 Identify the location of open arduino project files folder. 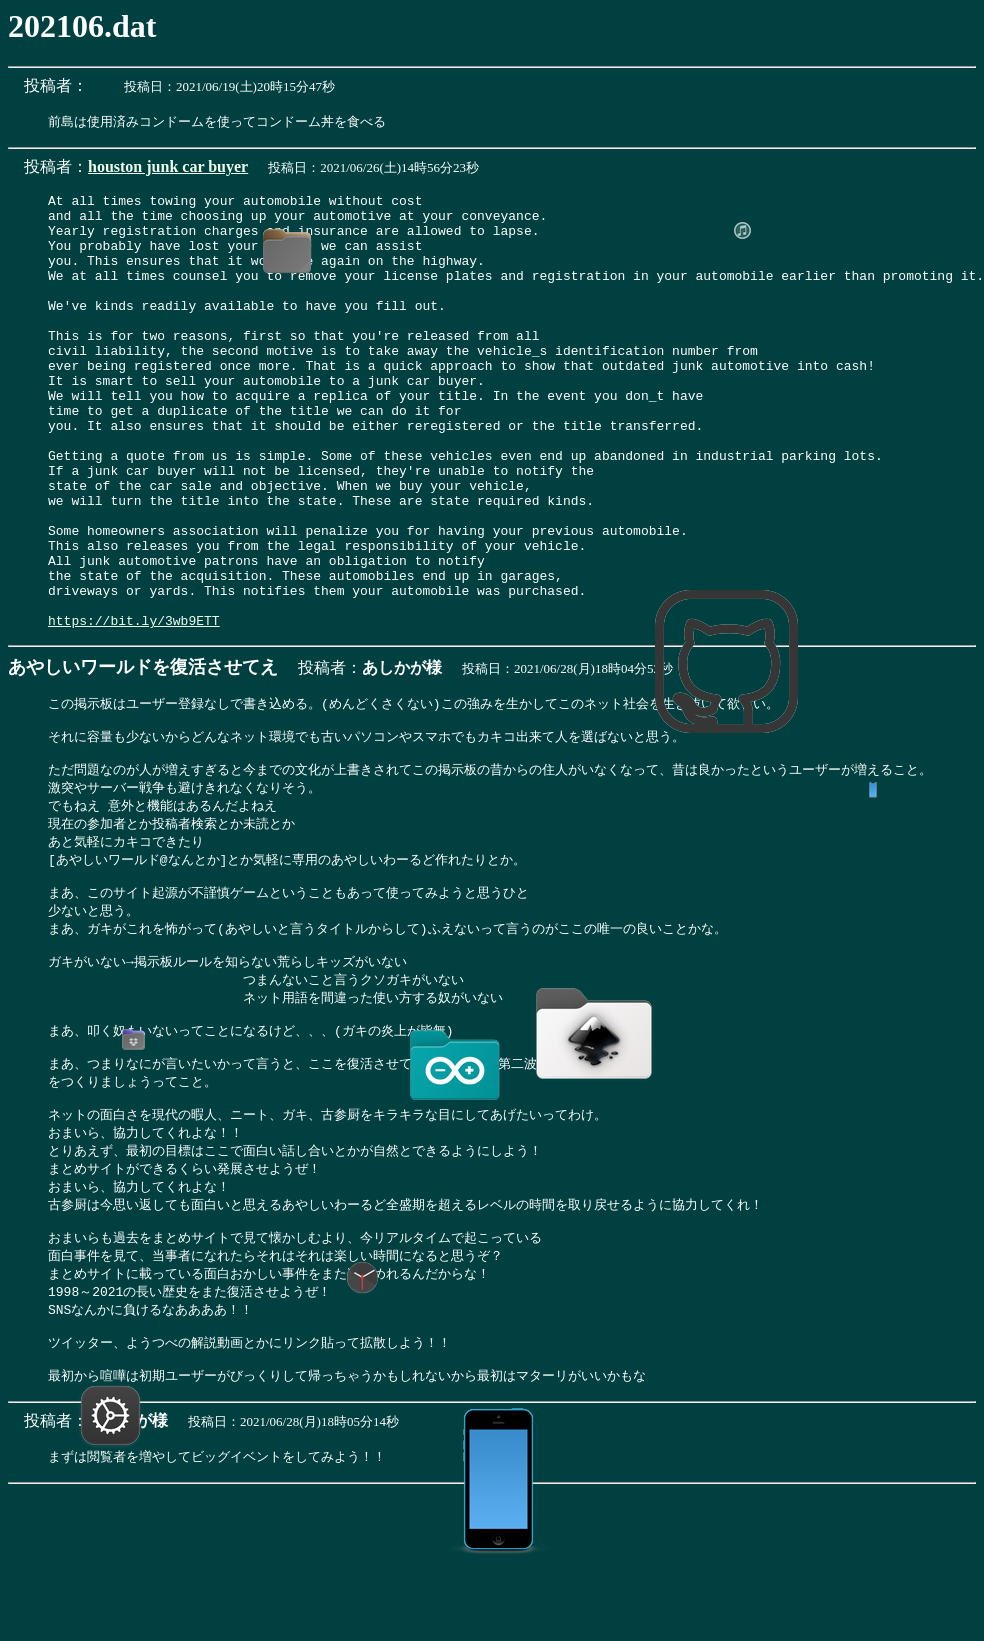
(454, 1067).